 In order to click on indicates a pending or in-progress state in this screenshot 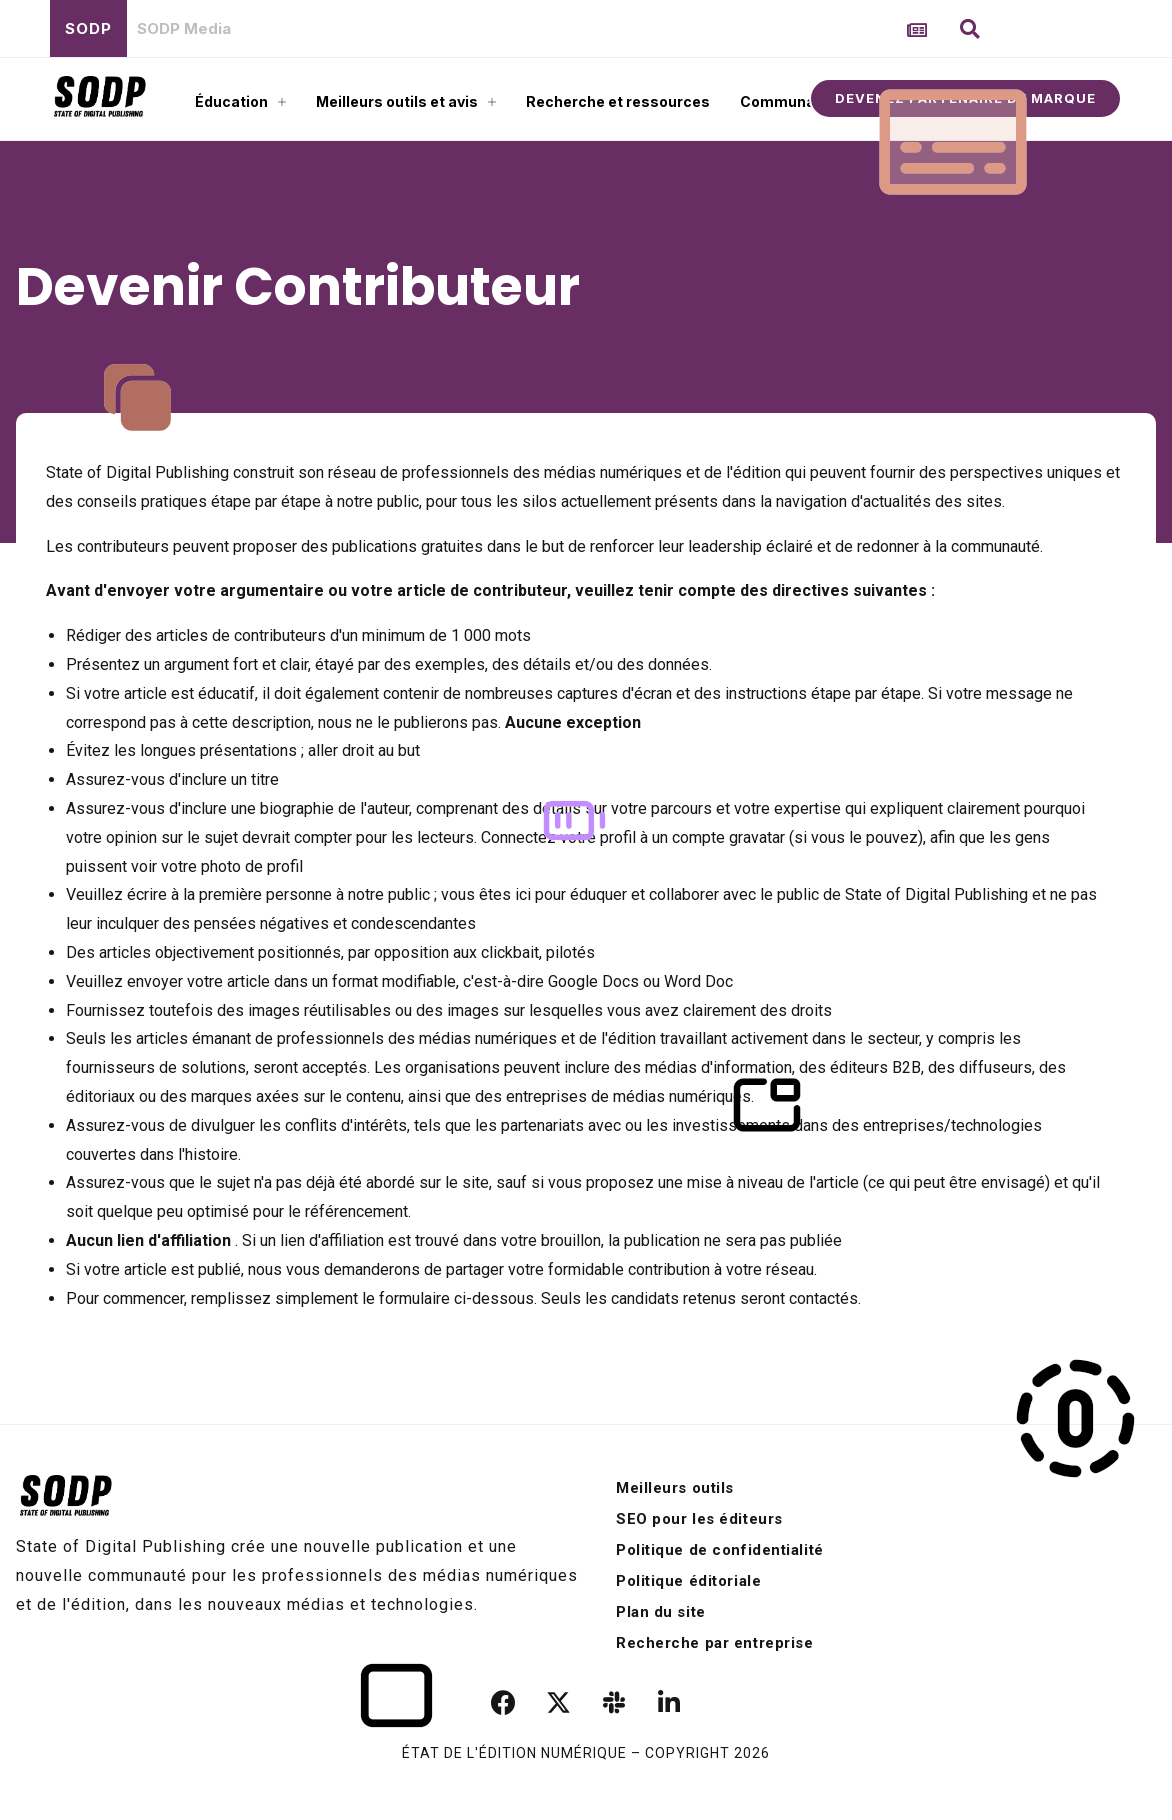, I will do `click(1075, 1418)`.